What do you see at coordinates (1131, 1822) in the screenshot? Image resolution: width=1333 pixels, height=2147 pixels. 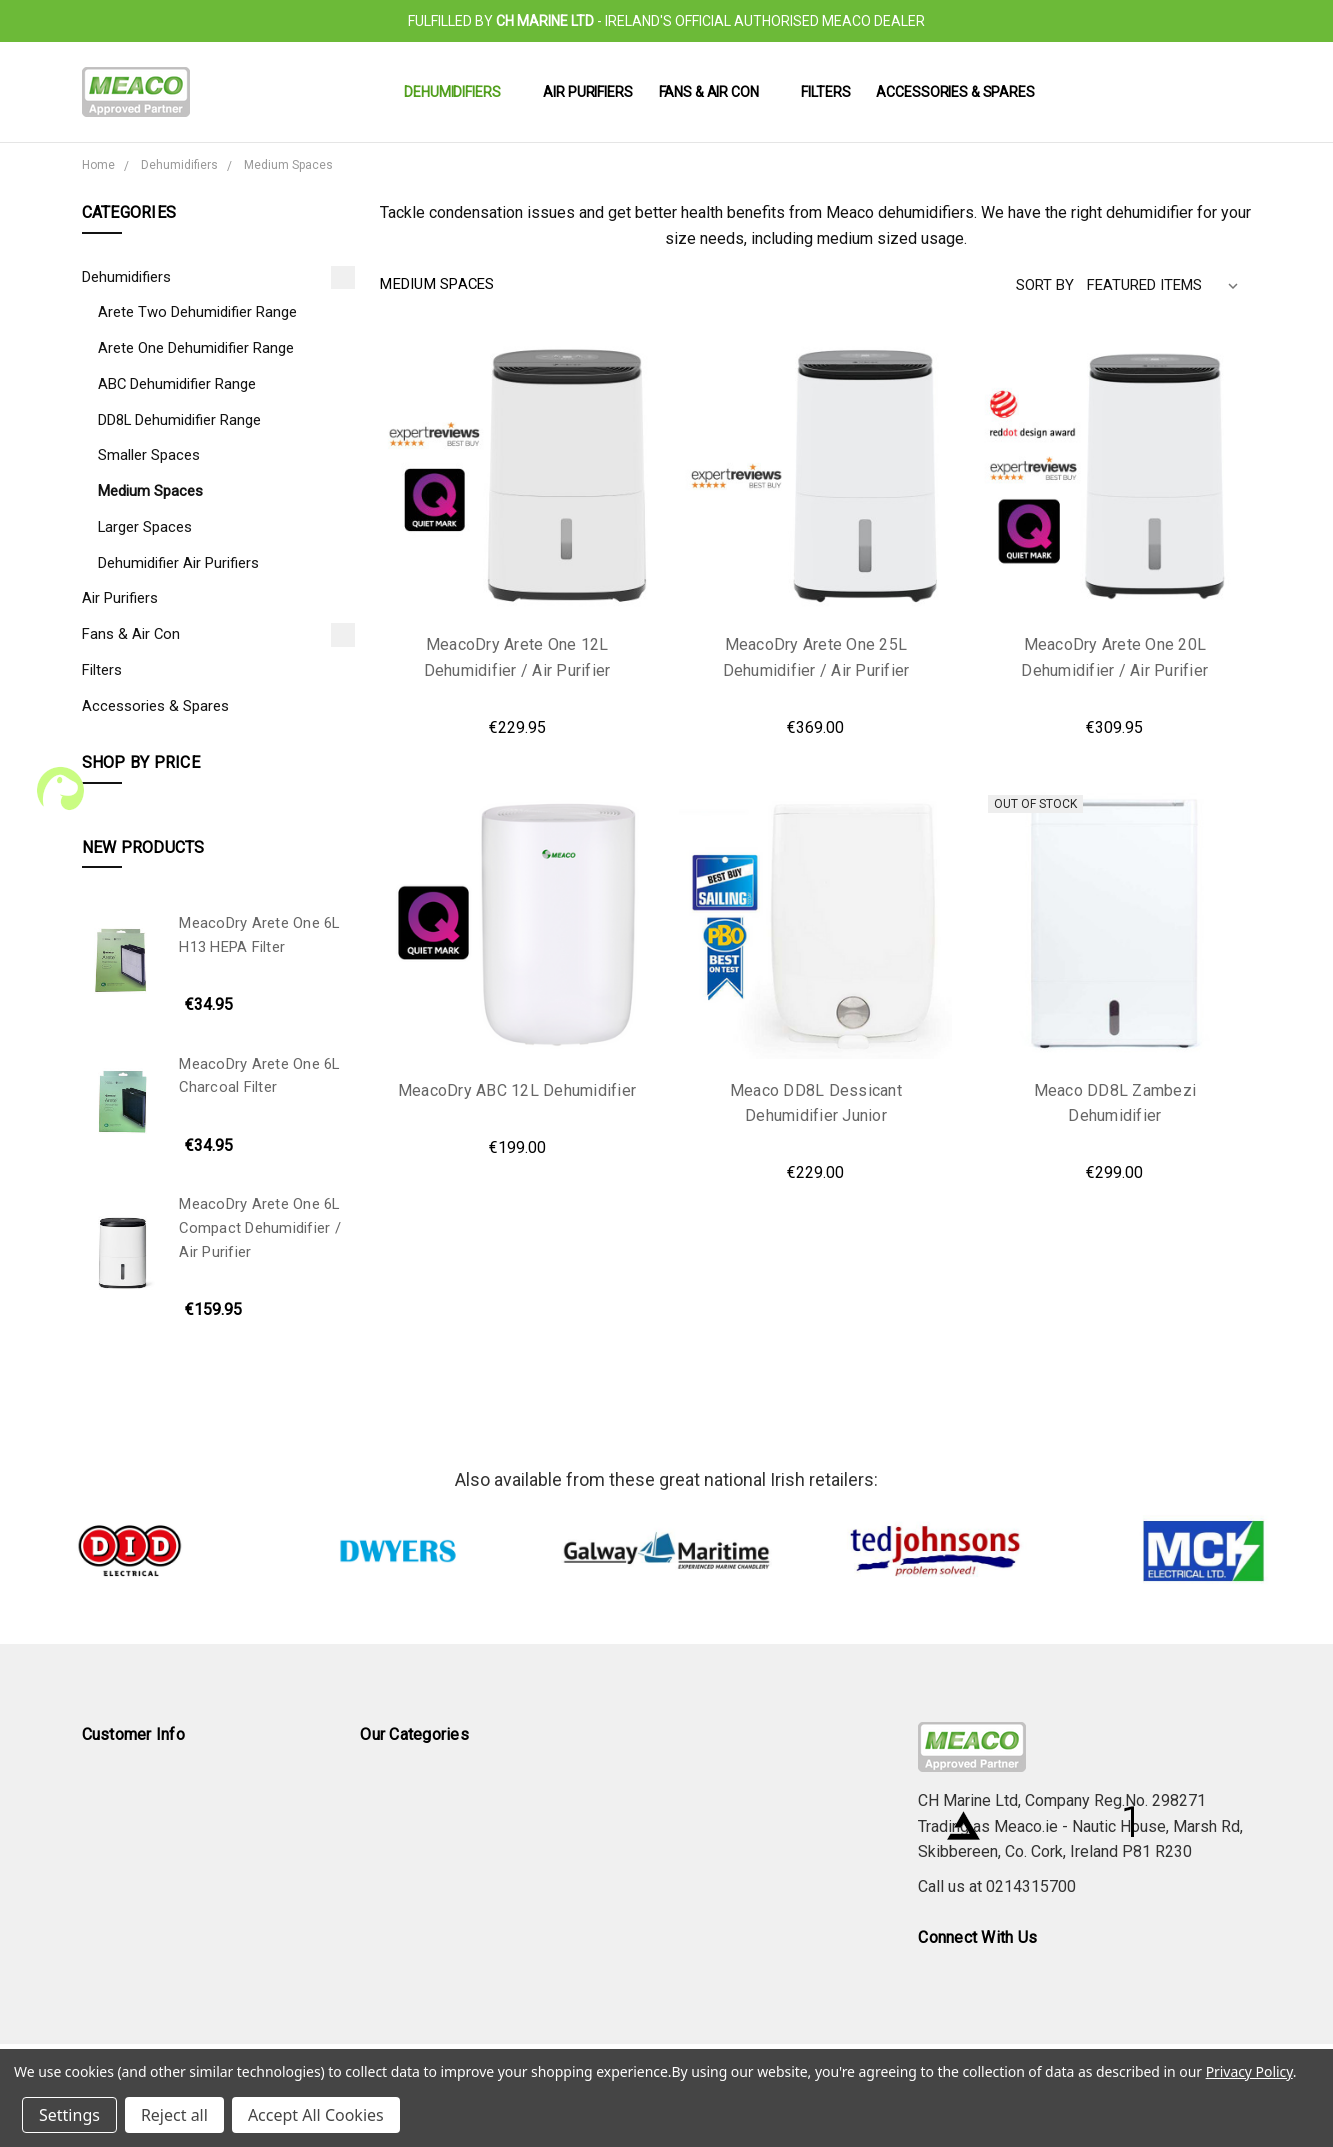 I see `indicates first item or top priority` at bounding box center [1131, 1822].